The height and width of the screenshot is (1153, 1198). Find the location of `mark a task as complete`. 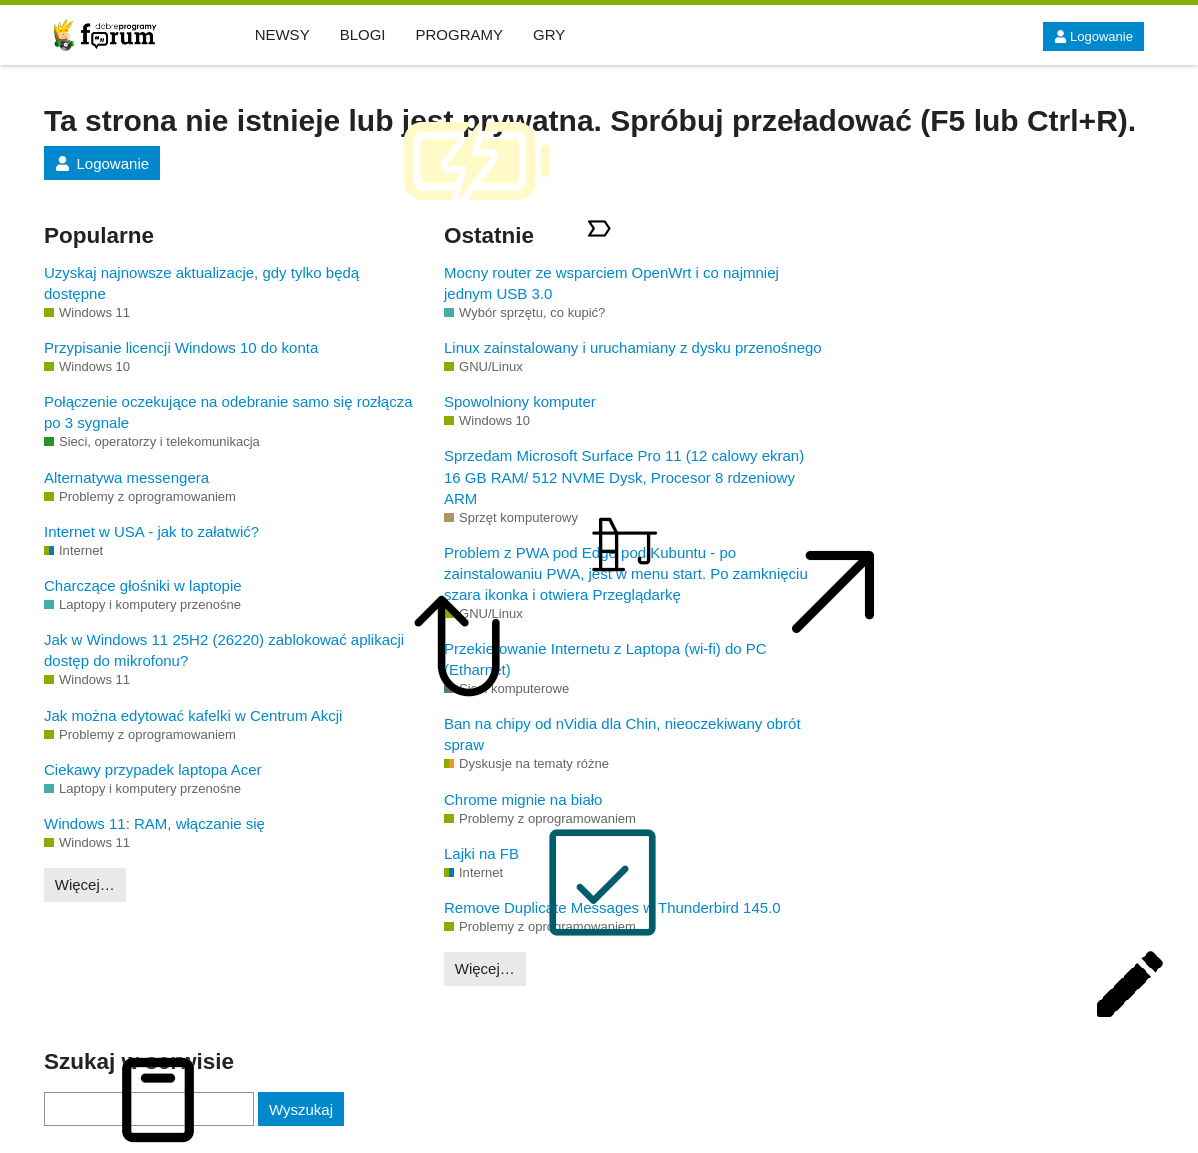

mark a task as complete is located at coordinates (602, 882).